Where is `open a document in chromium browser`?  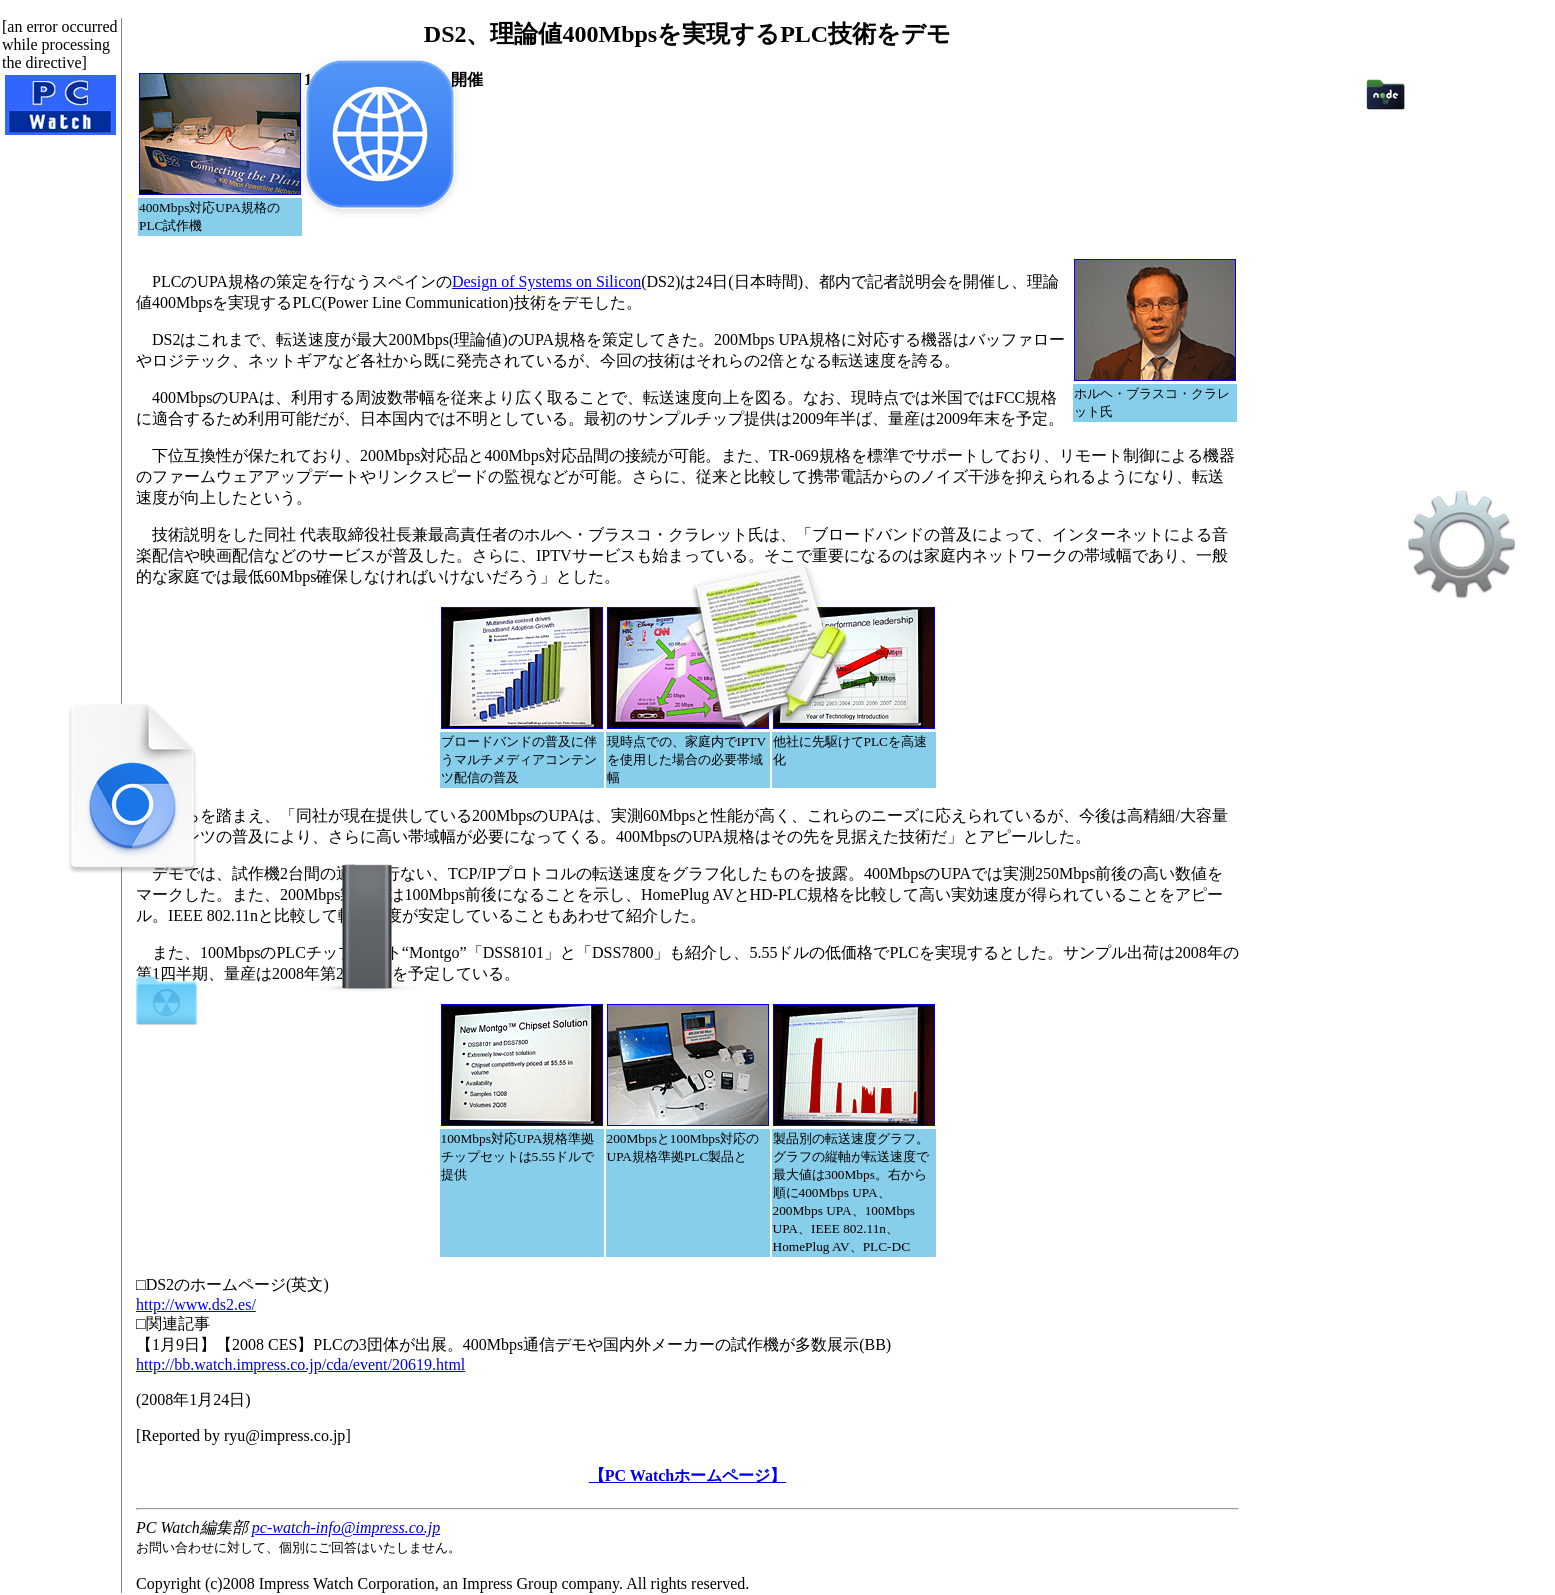
open a document in chromium browser is located at coordinates (132, 785).